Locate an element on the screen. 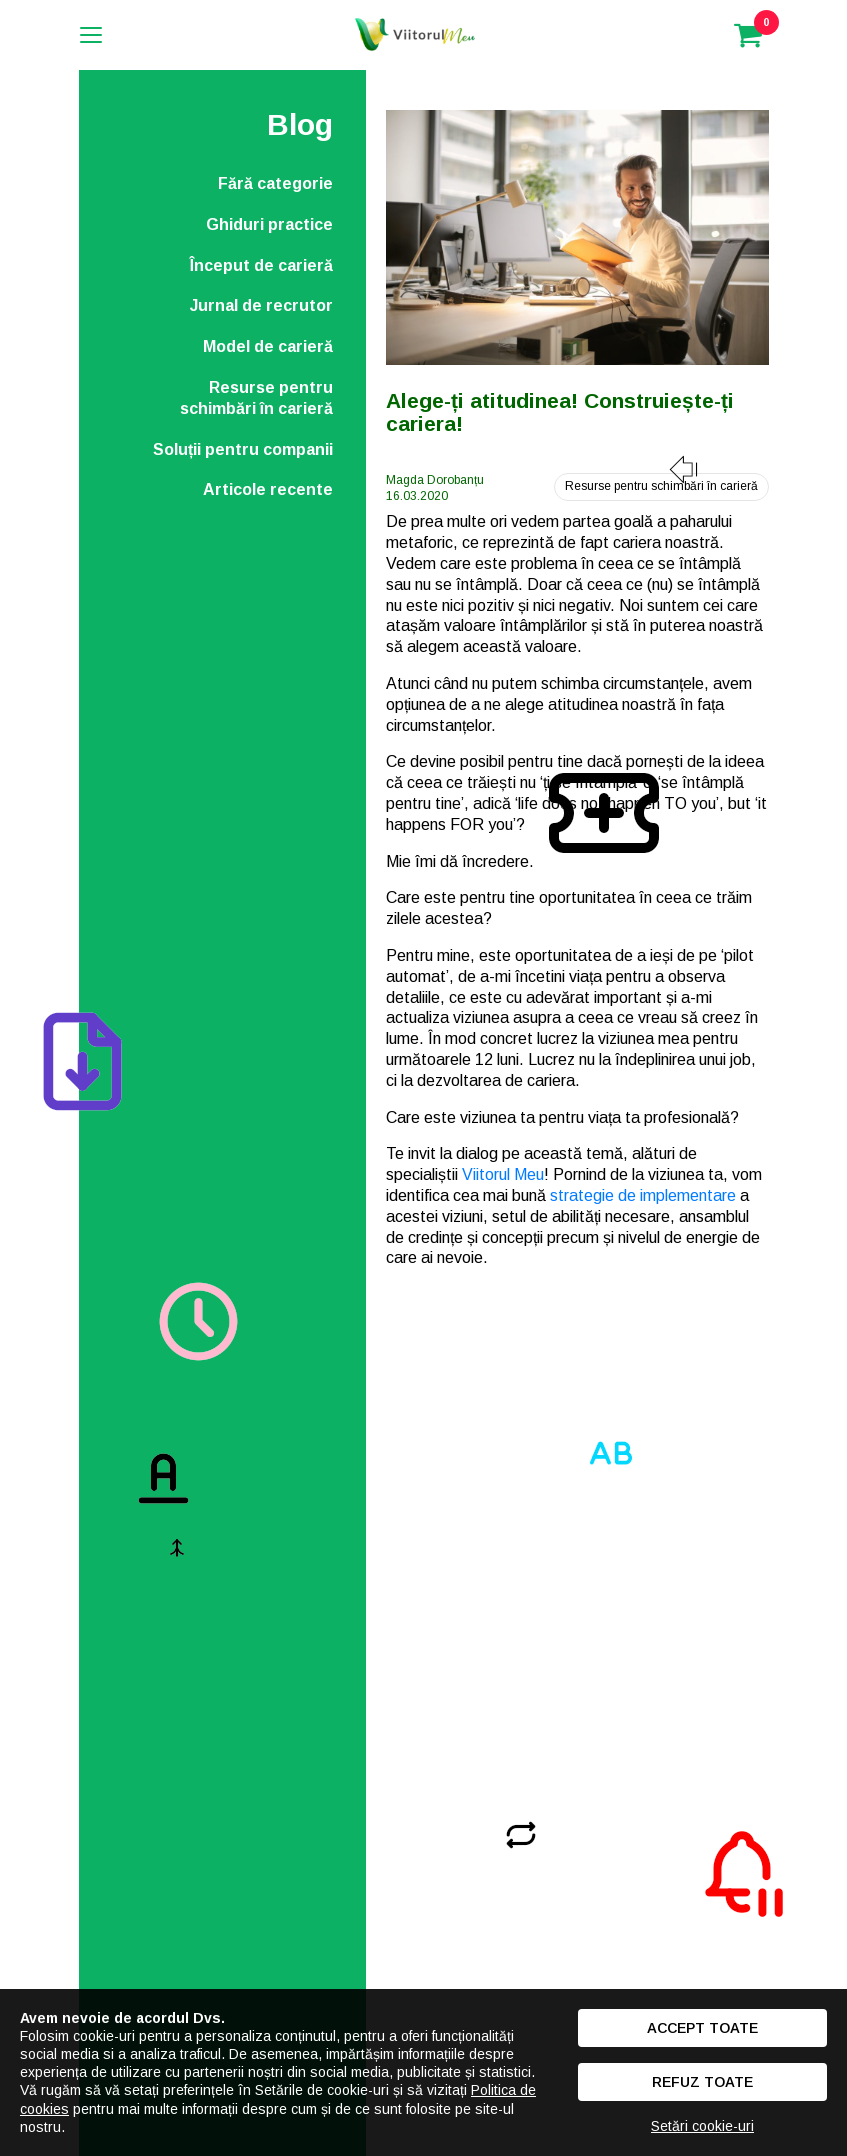  pause notifications is located at coordinates (742, 1872).